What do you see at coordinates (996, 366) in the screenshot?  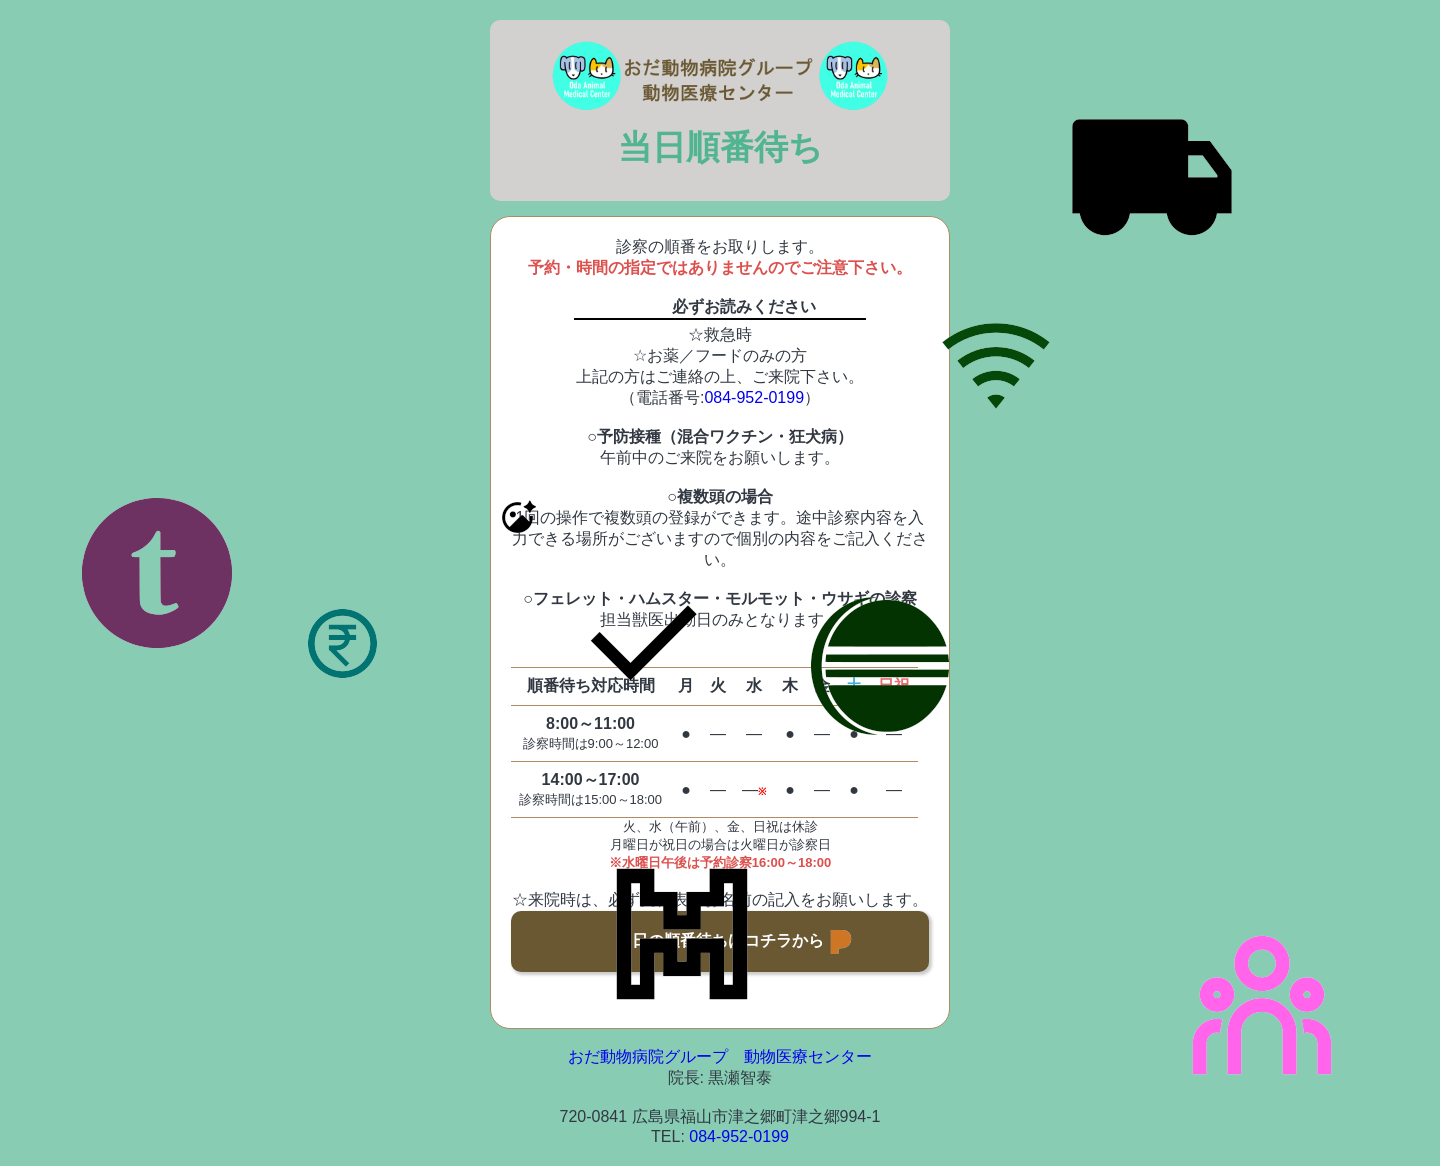 I see `indicates wireless network connection status` at bounding box center [996, 366].